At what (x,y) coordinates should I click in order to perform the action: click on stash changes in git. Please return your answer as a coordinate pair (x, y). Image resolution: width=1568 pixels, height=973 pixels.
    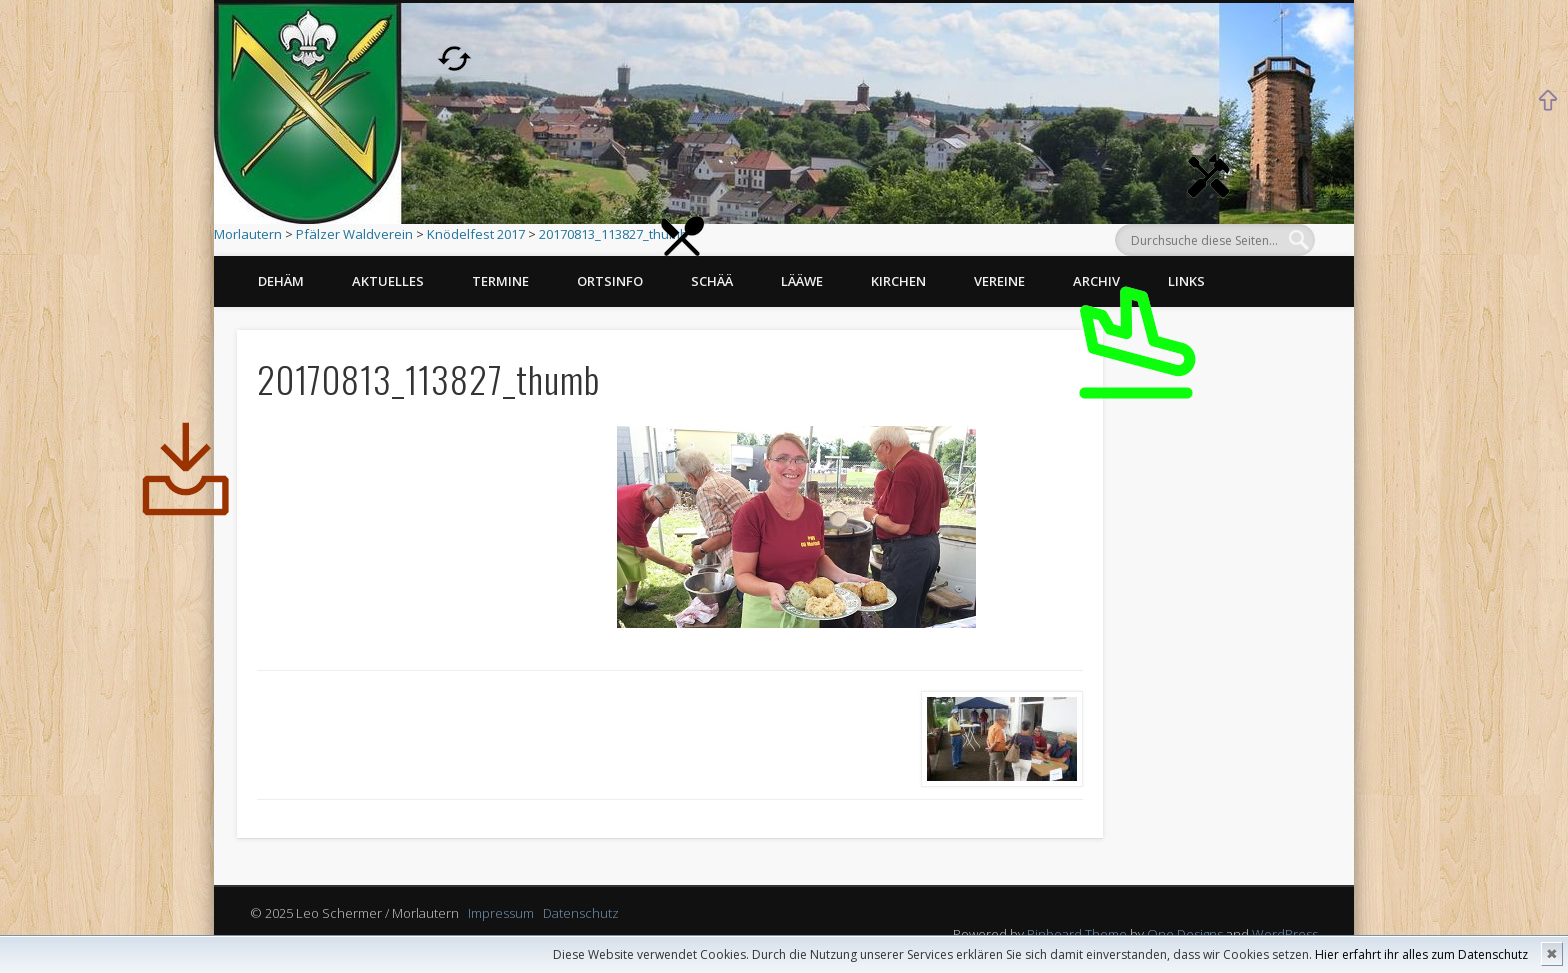
    Looking at the image, I should click on (189, 469).